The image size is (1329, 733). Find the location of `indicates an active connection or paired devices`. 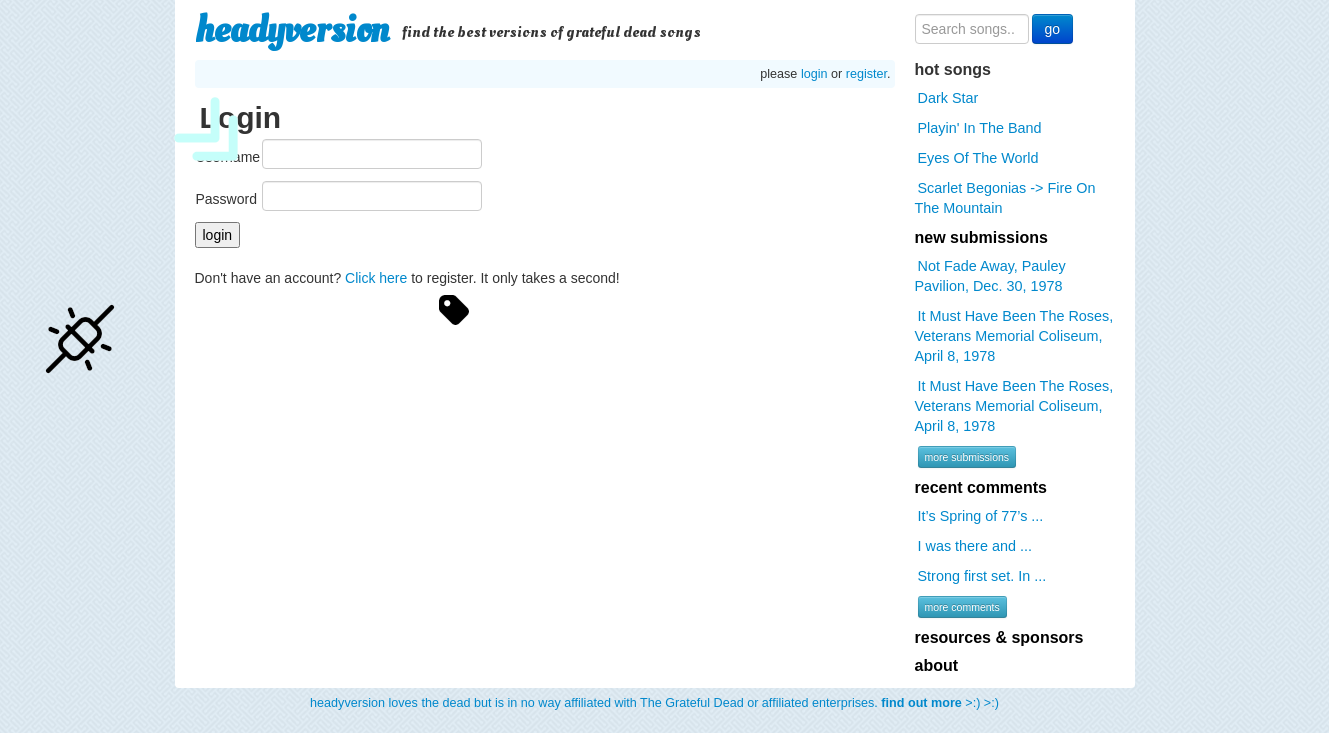

indicates an active connection or paired devices is located at coordinates (80, 339).